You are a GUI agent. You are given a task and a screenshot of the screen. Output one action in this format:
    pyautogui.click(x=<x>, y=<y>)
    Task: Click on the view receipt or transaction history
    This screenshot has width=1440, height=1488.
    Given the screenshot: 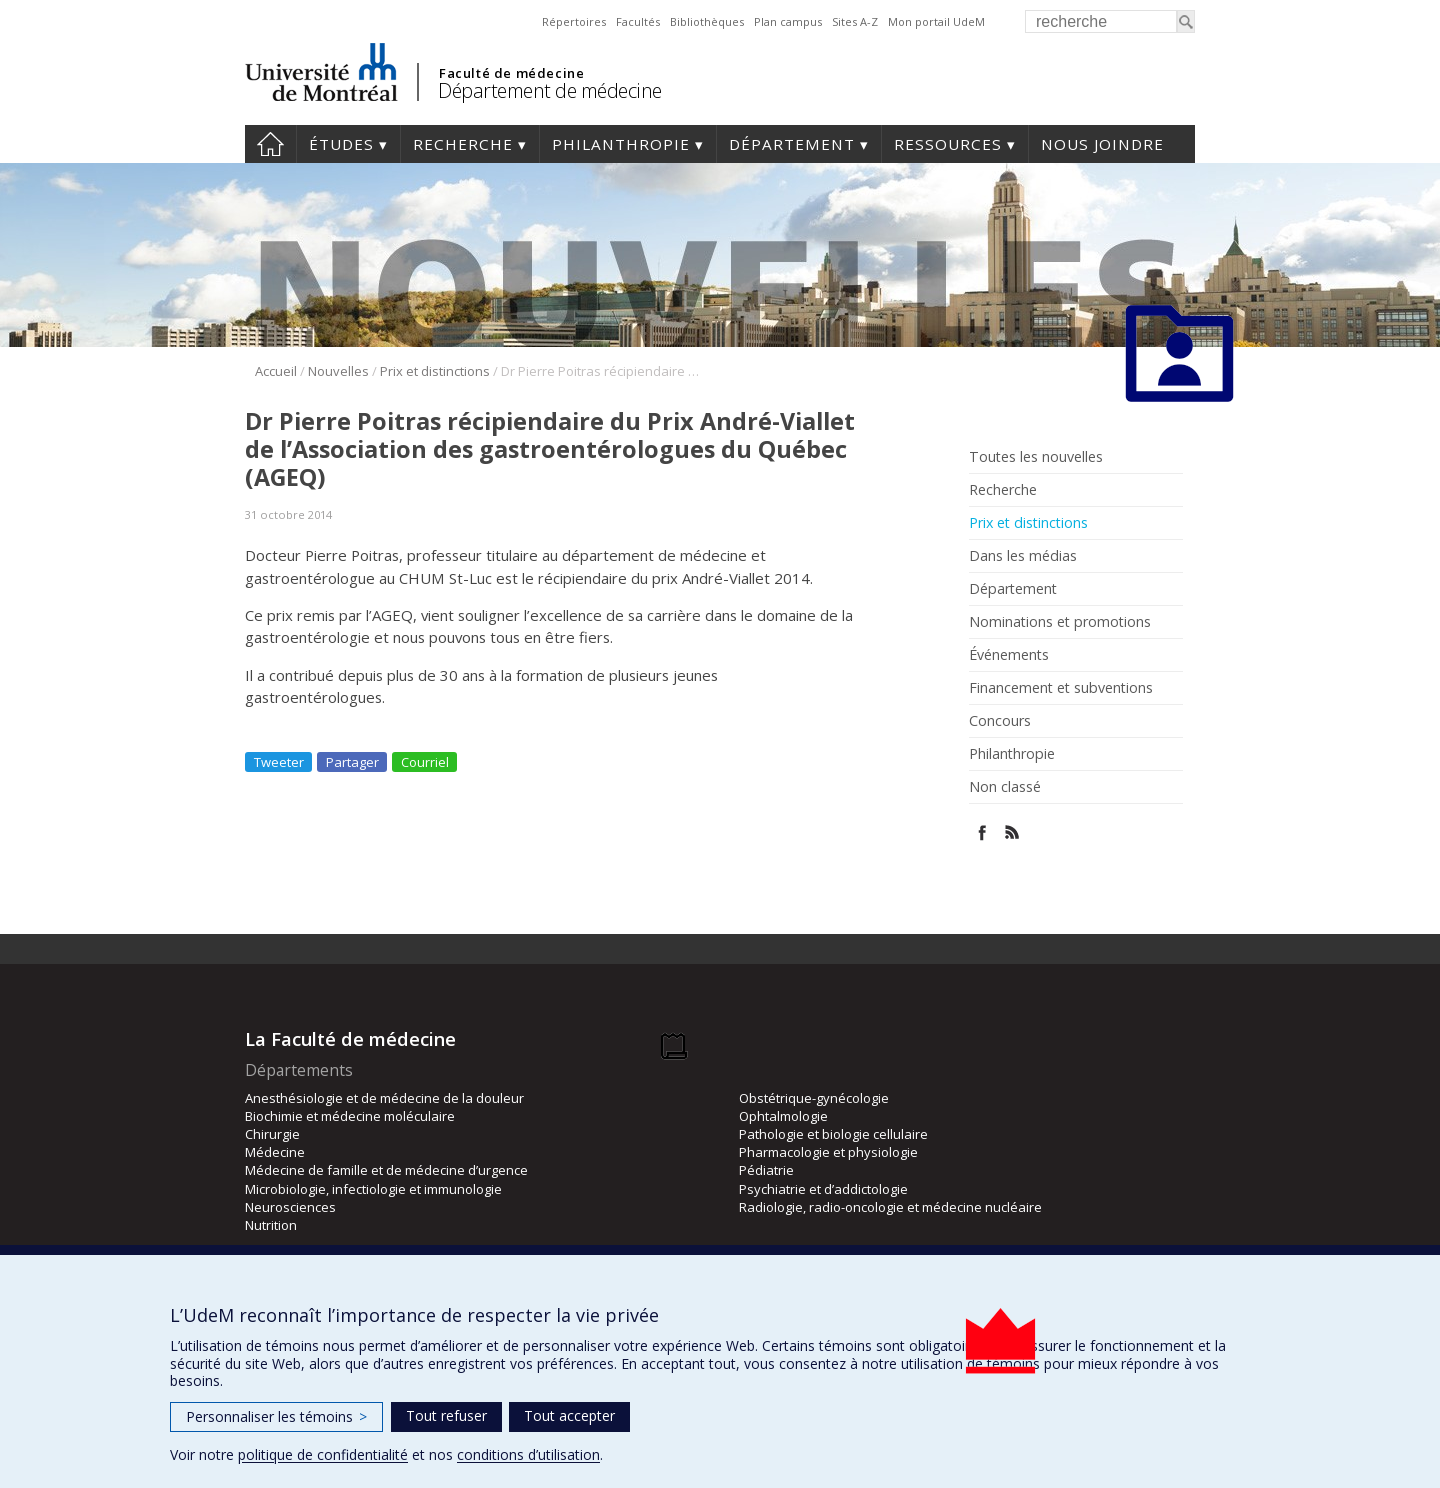 What is the action you would take?
    pyautogui.click(x=673, y=1046)
    